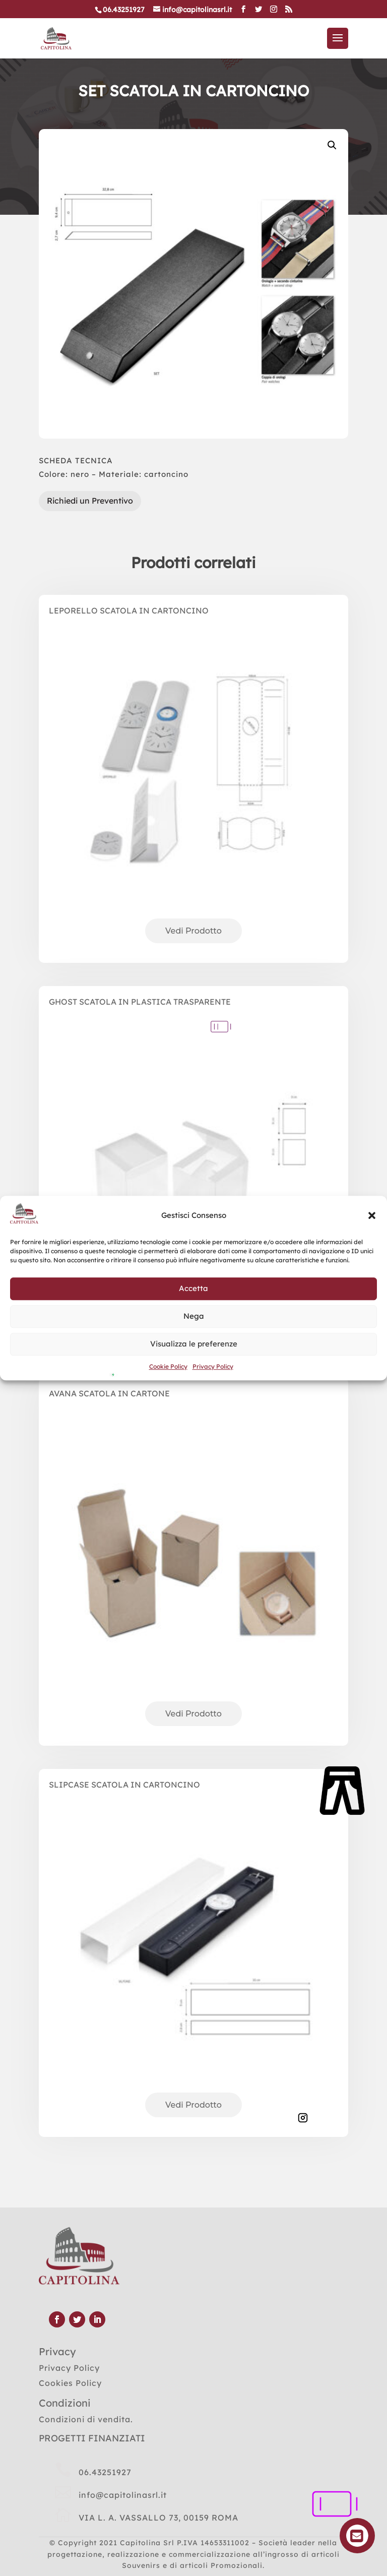  Describe the element at coordinates (334, 2504) in the screenshot. I see `indicates low battery status` at that location.